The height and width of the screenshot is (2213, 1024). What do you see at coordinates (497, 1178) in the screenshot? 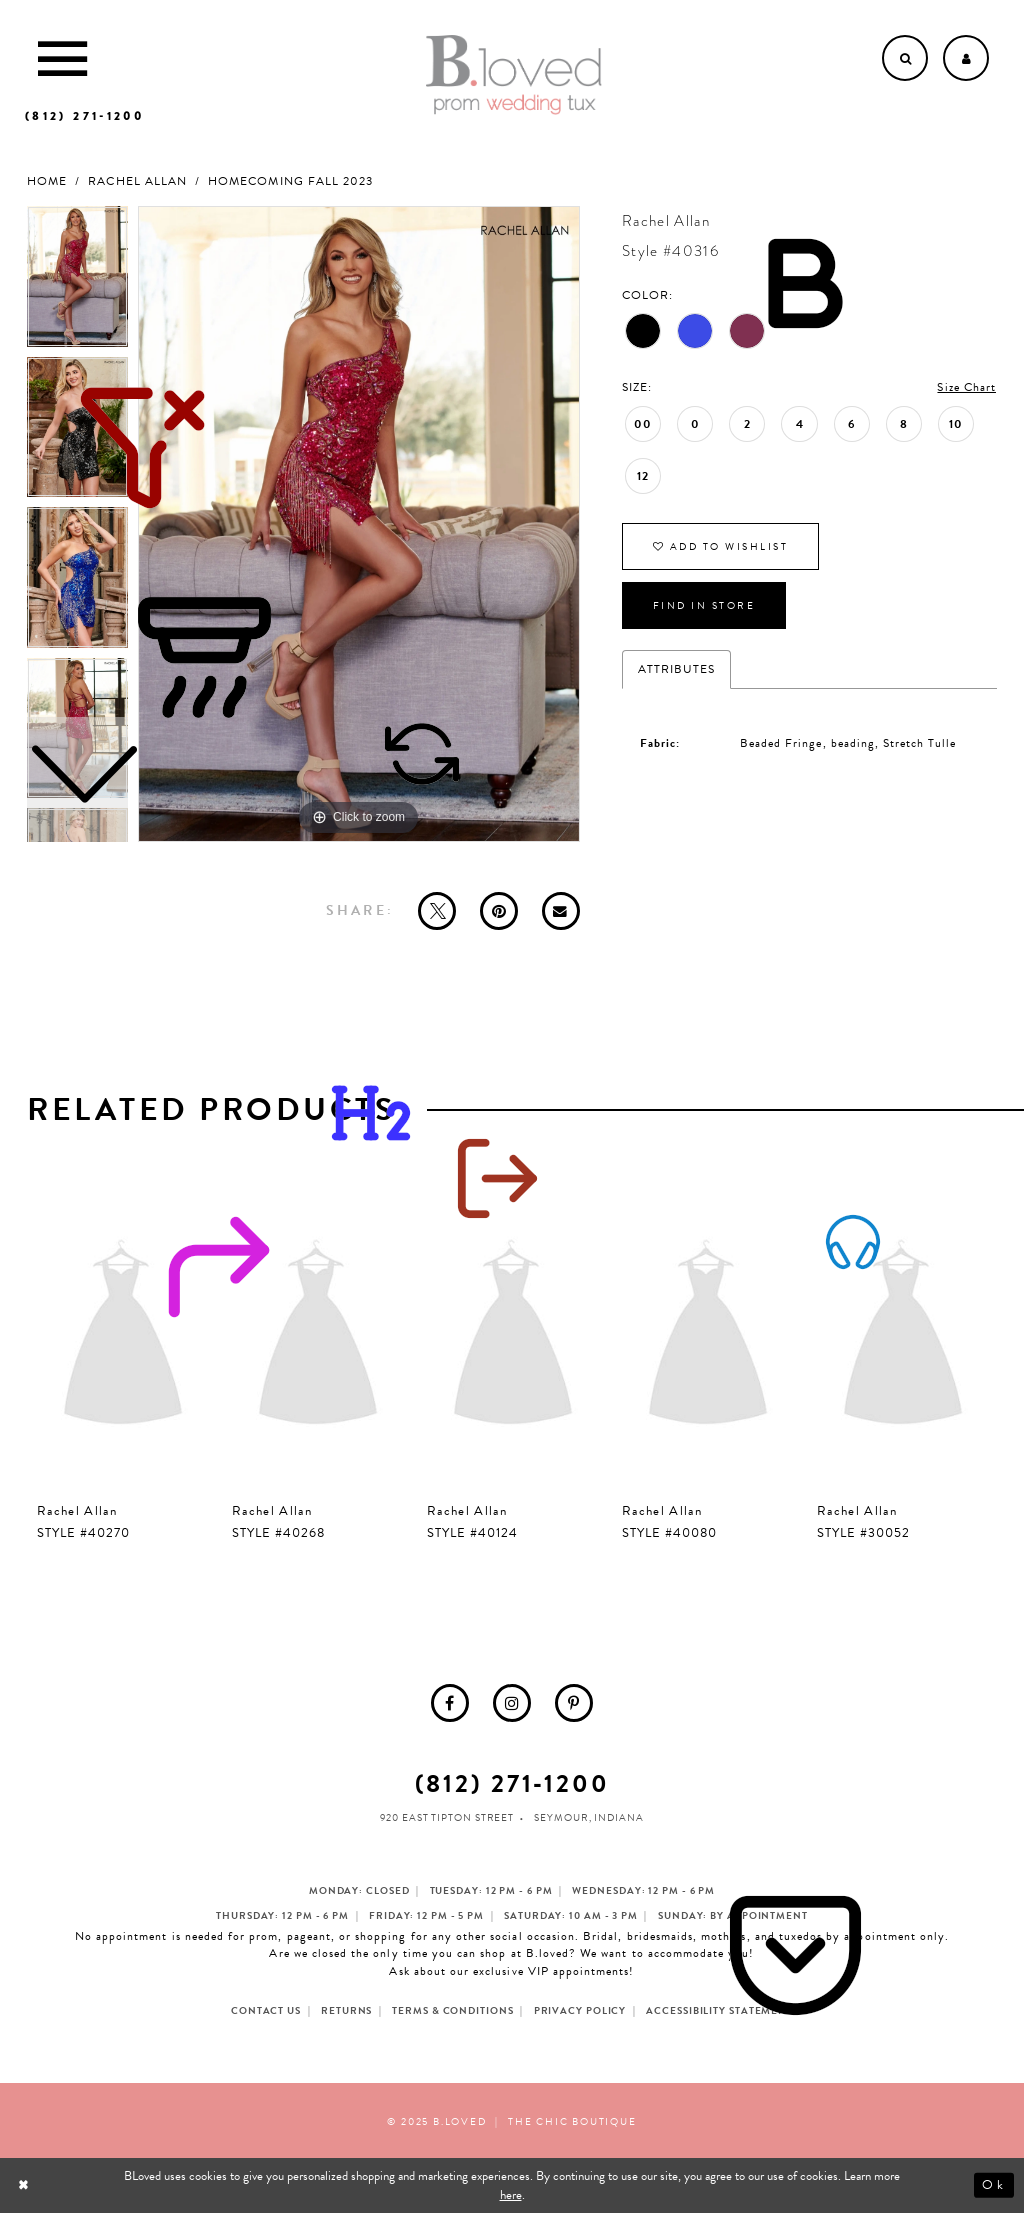
I see `log out of your account` at bounding box center [497, 1178].